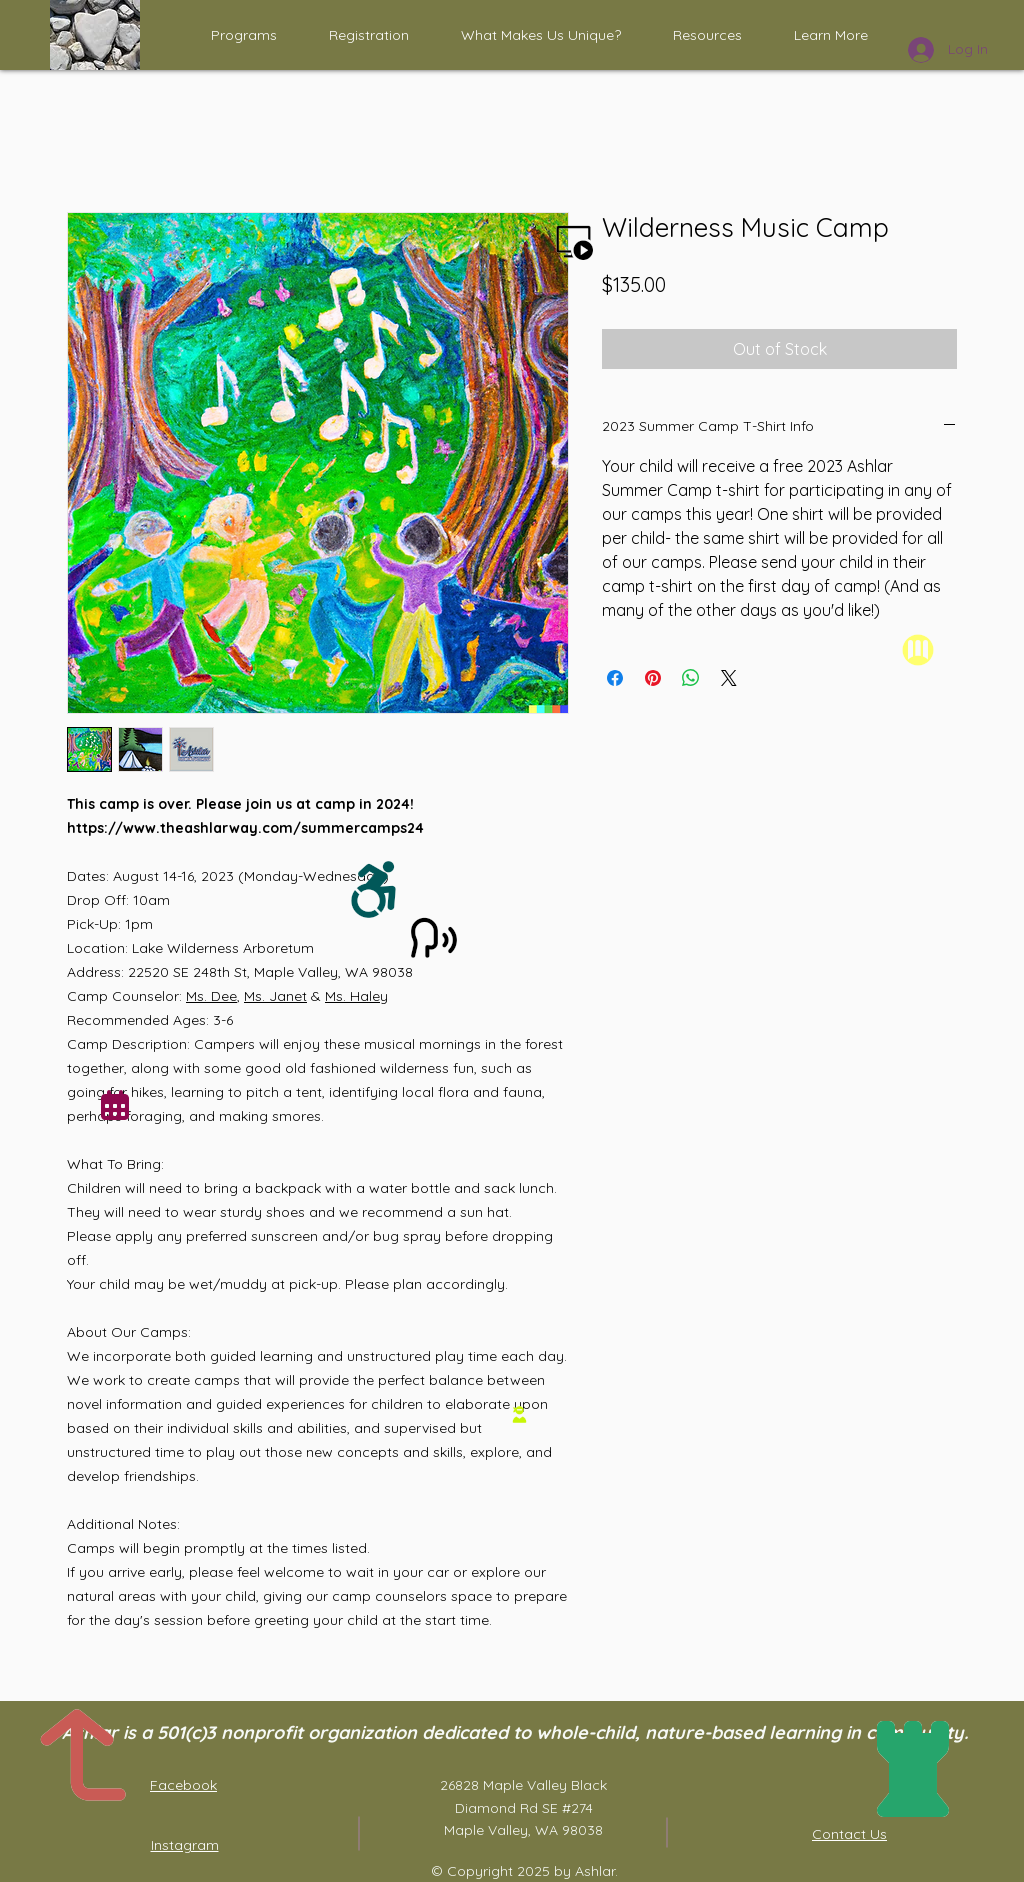 Image resolution: width=1024 pixels, height=1882 pixels. I want to click on mizuni brand logo, so click(918, 650).